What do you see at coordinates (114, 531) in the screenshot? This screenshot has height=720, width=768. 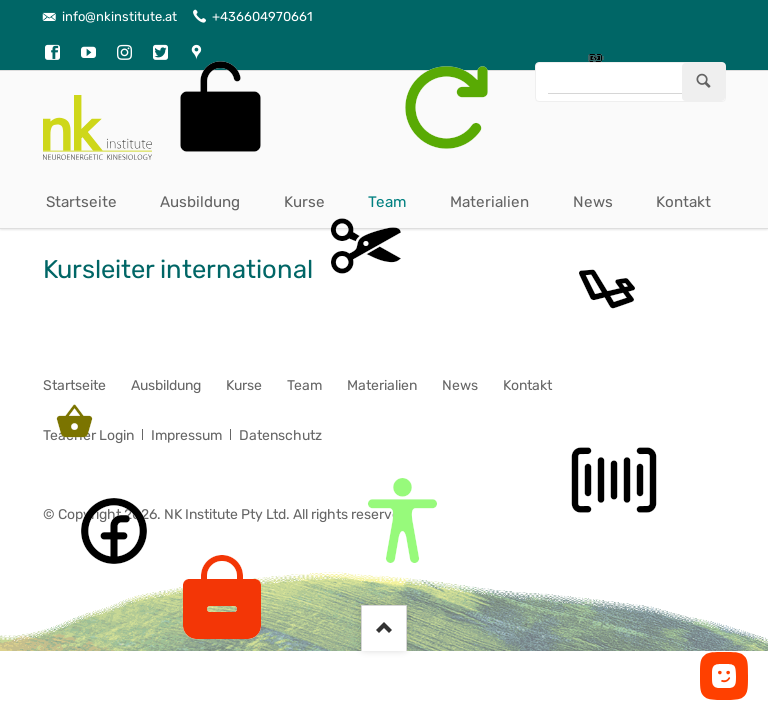 I see `open facebook app` at bounding box center [114, 531].